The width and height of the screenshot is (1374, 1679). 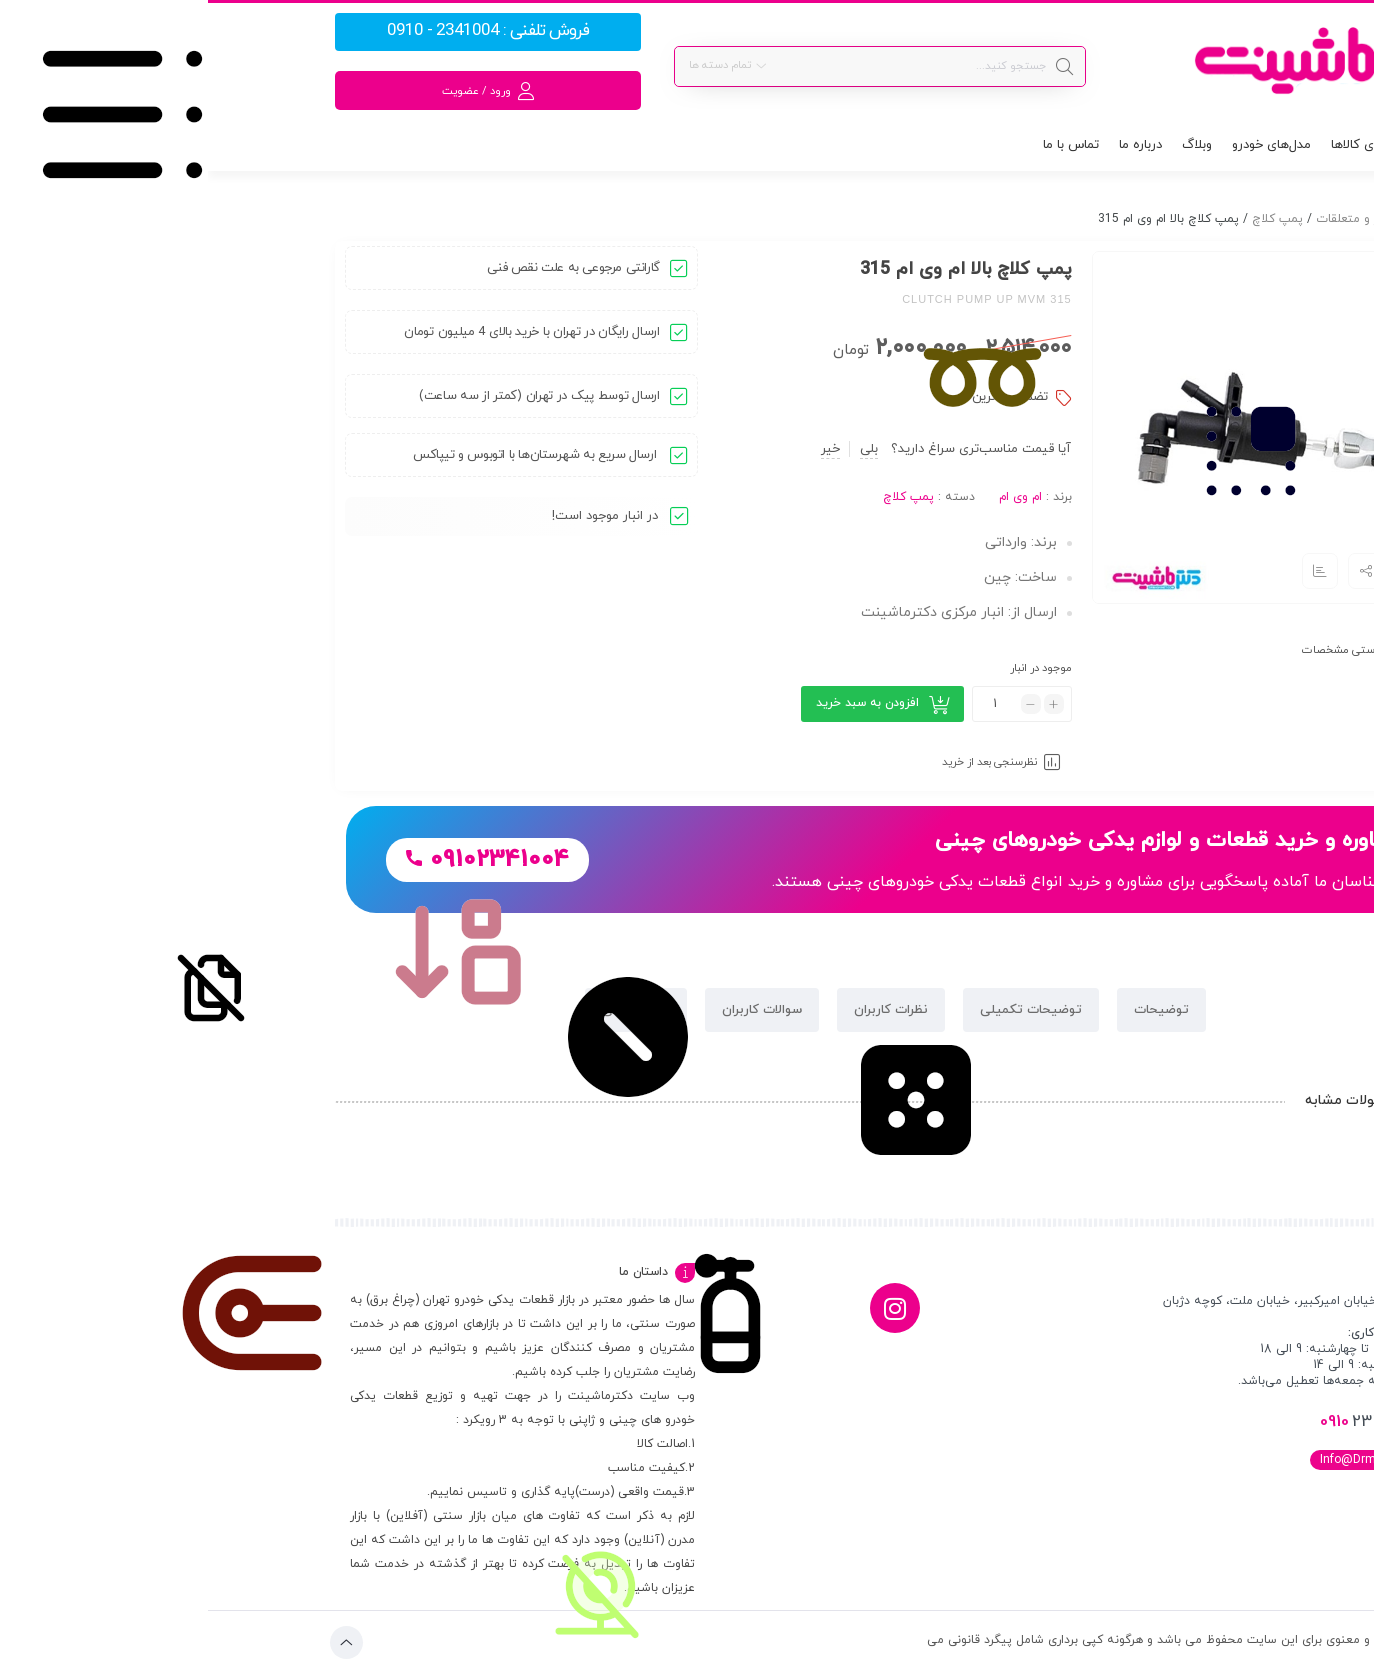 I want to click on access scuba diving equipment or gear, so click(x=730, y=1313).